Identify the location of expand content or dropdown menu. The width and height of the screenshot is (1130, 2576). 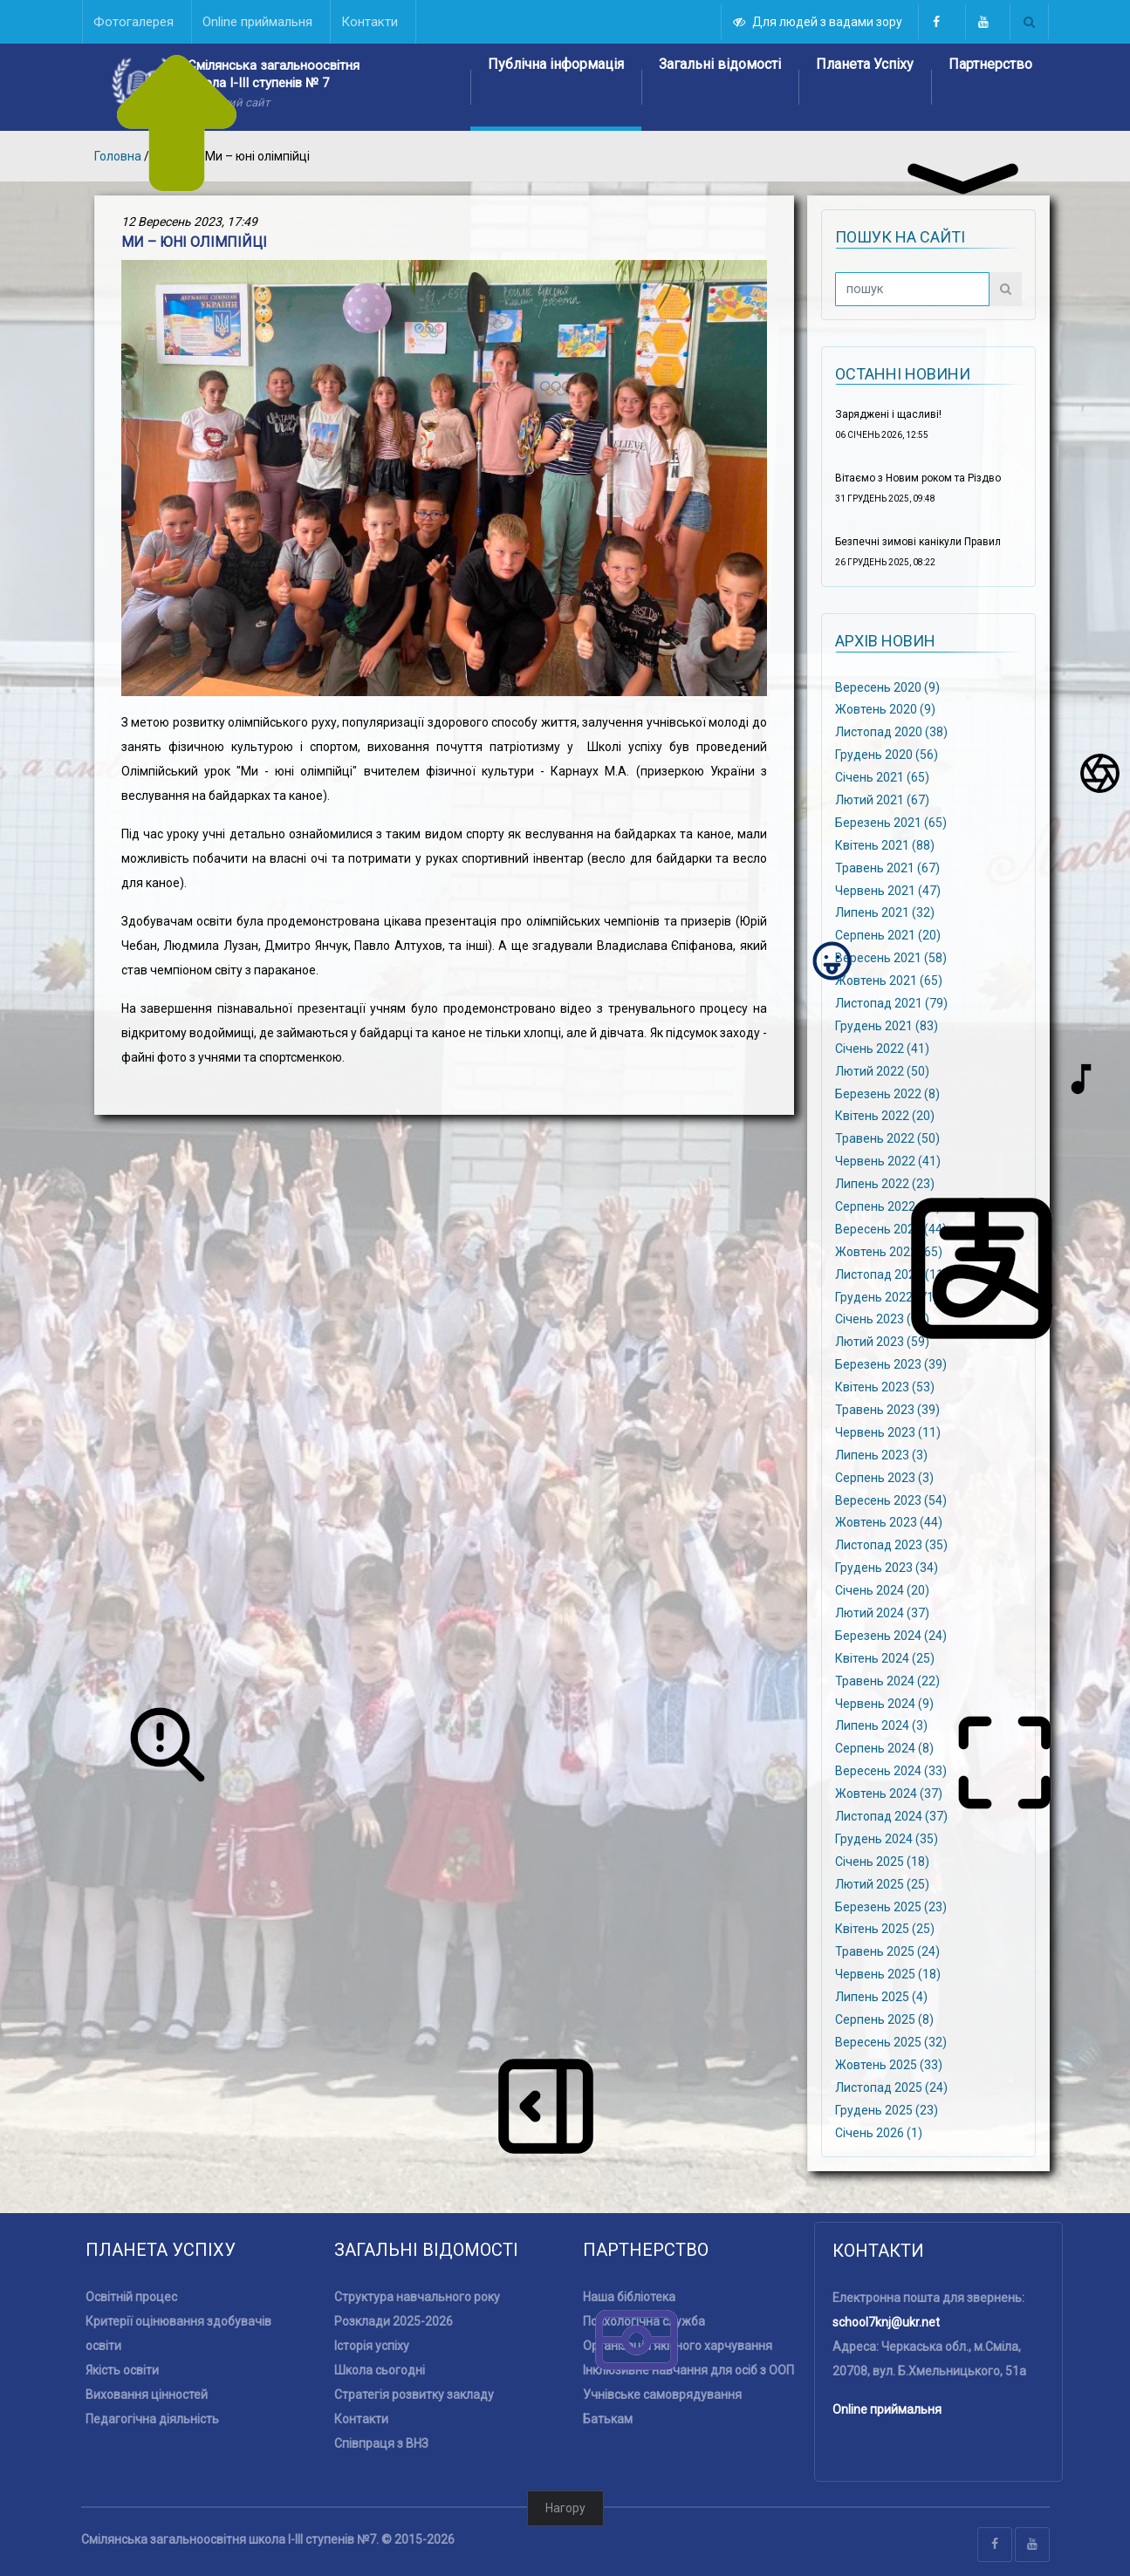
(962, 175).